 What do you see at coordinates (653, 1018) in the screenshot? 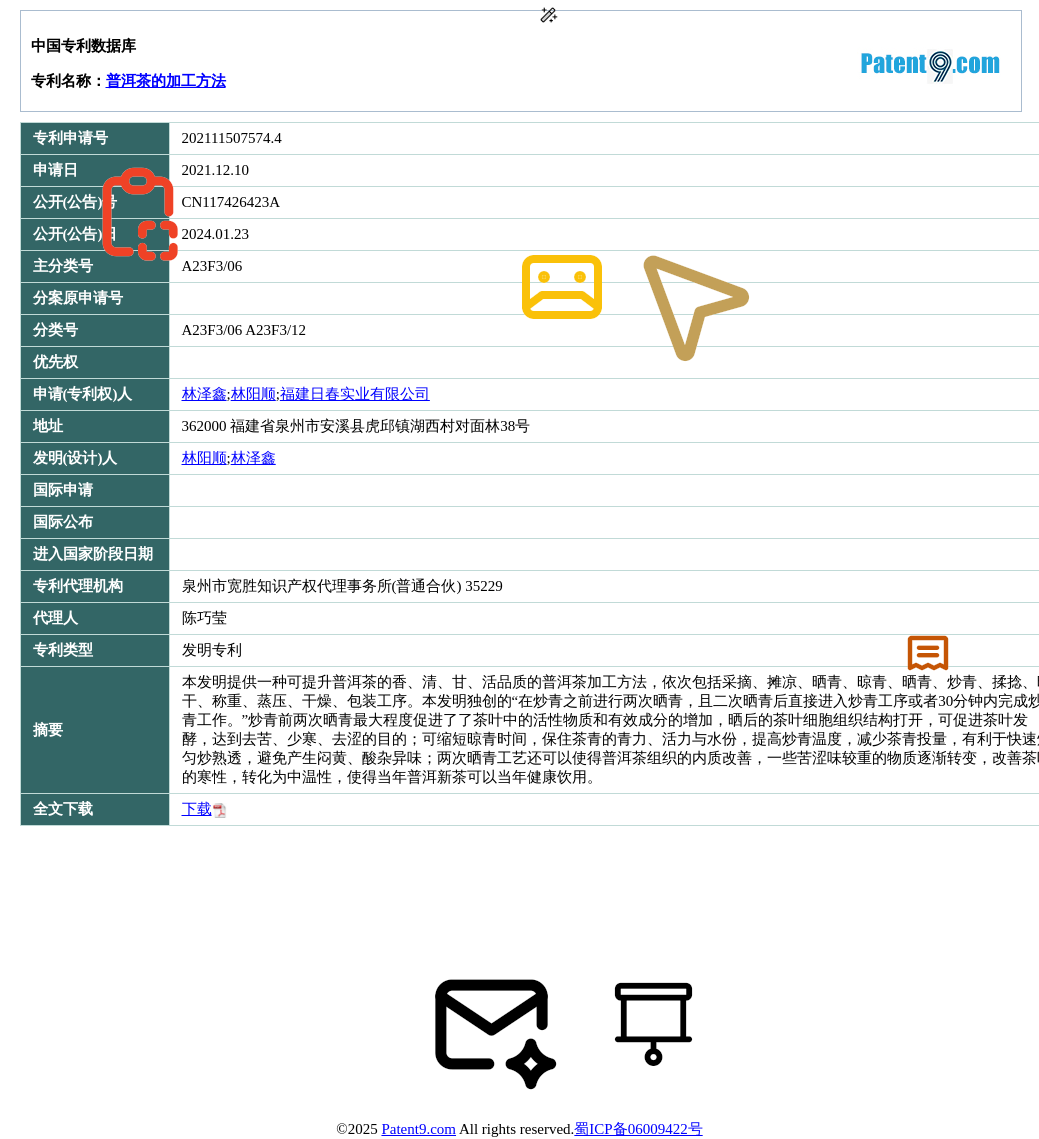
I see `start a presentation` at bounding box center [653, 1018].